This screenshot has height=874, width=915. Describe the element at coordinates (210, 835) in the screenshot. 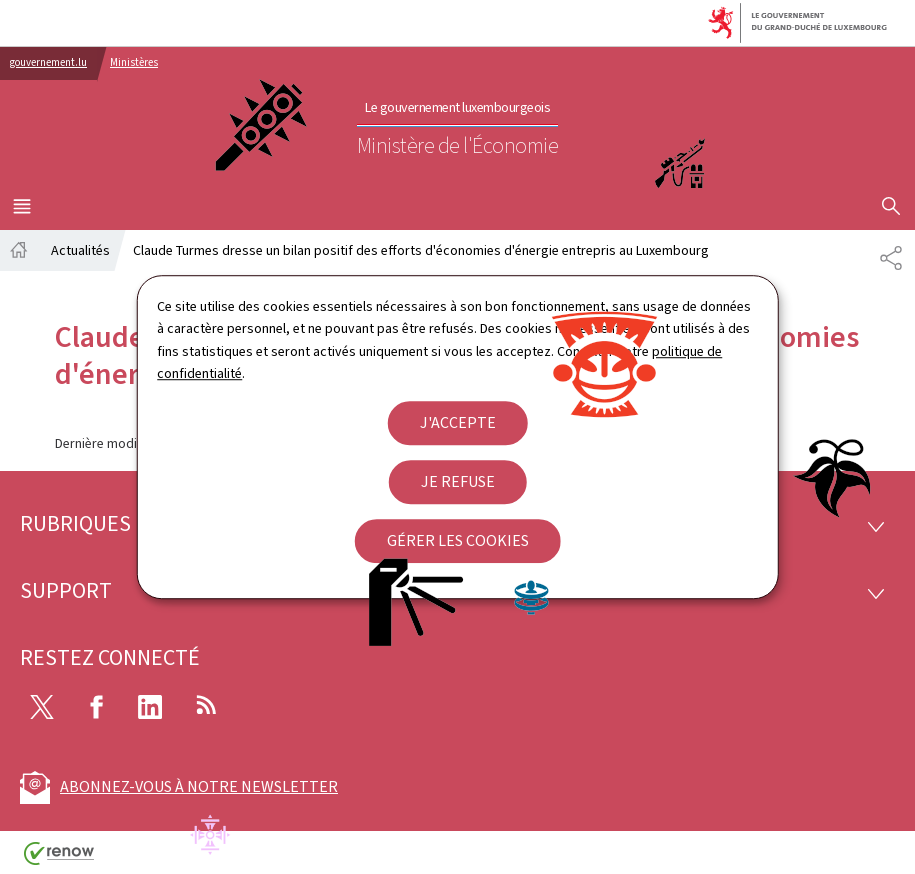

I see `religious or gothic-themed game category` at that location.